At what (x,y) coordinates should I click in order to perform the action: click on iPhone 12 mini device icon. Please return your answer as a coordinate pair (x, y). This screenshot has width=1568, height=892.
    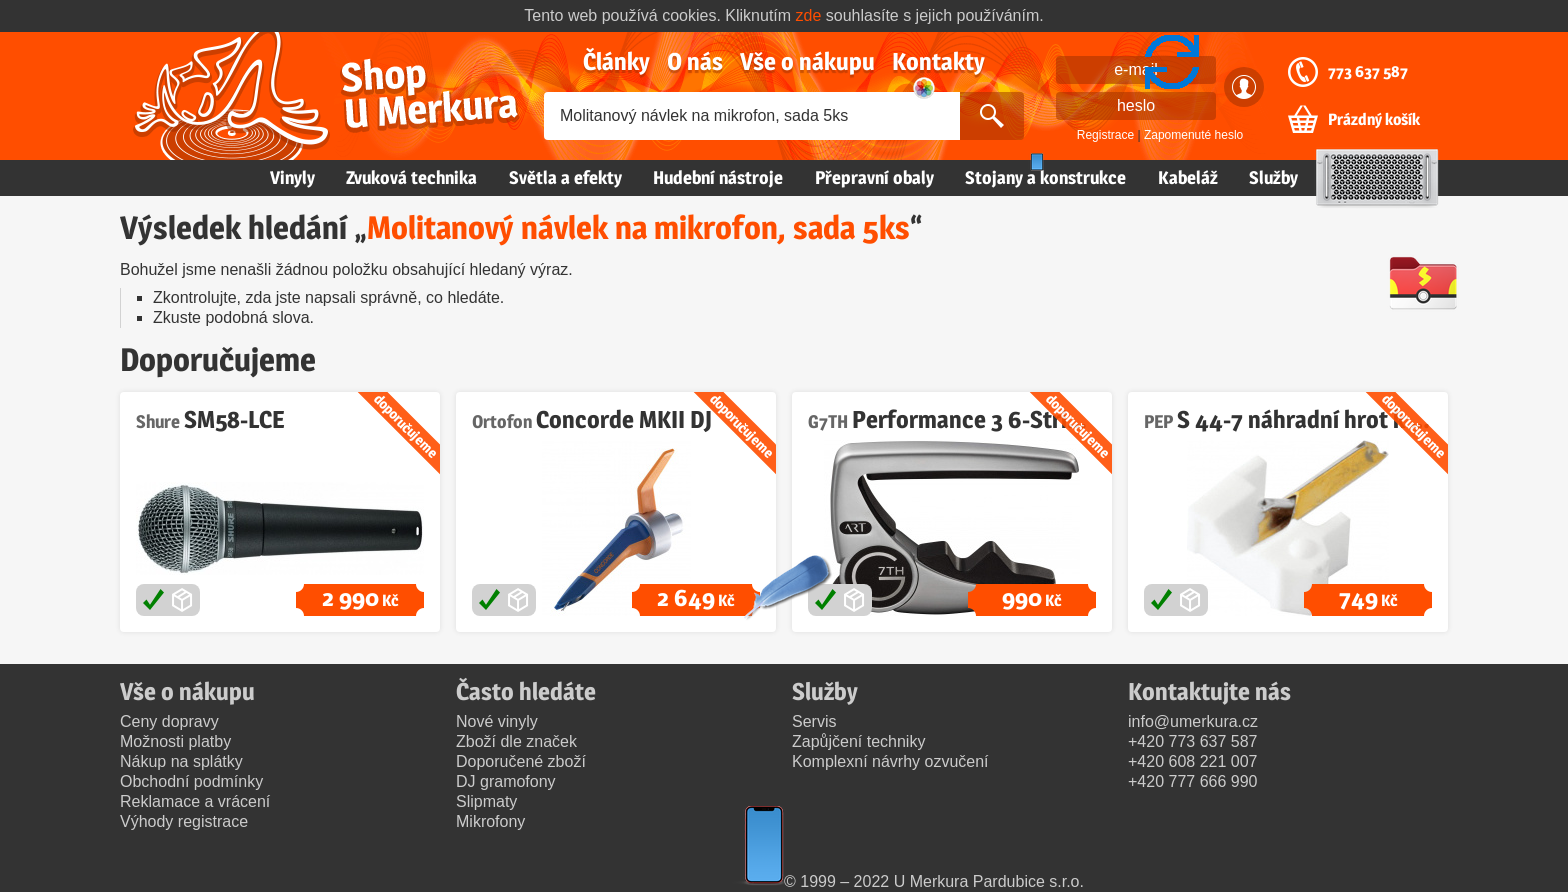
    Looking at the image, I should click on (764, 846).